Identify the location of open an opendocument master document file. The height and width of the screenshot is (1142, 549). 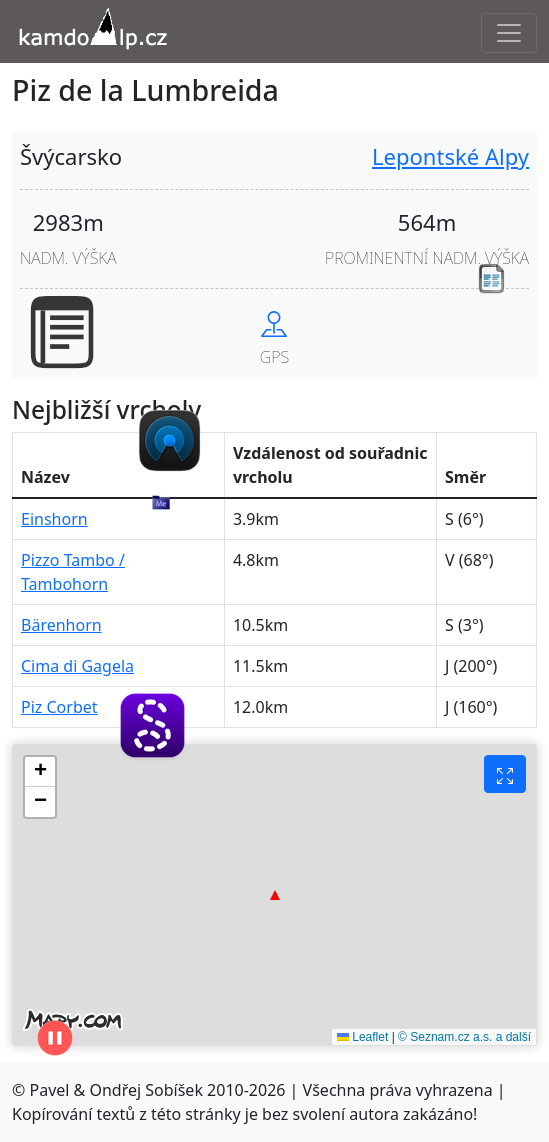
(491, 278).